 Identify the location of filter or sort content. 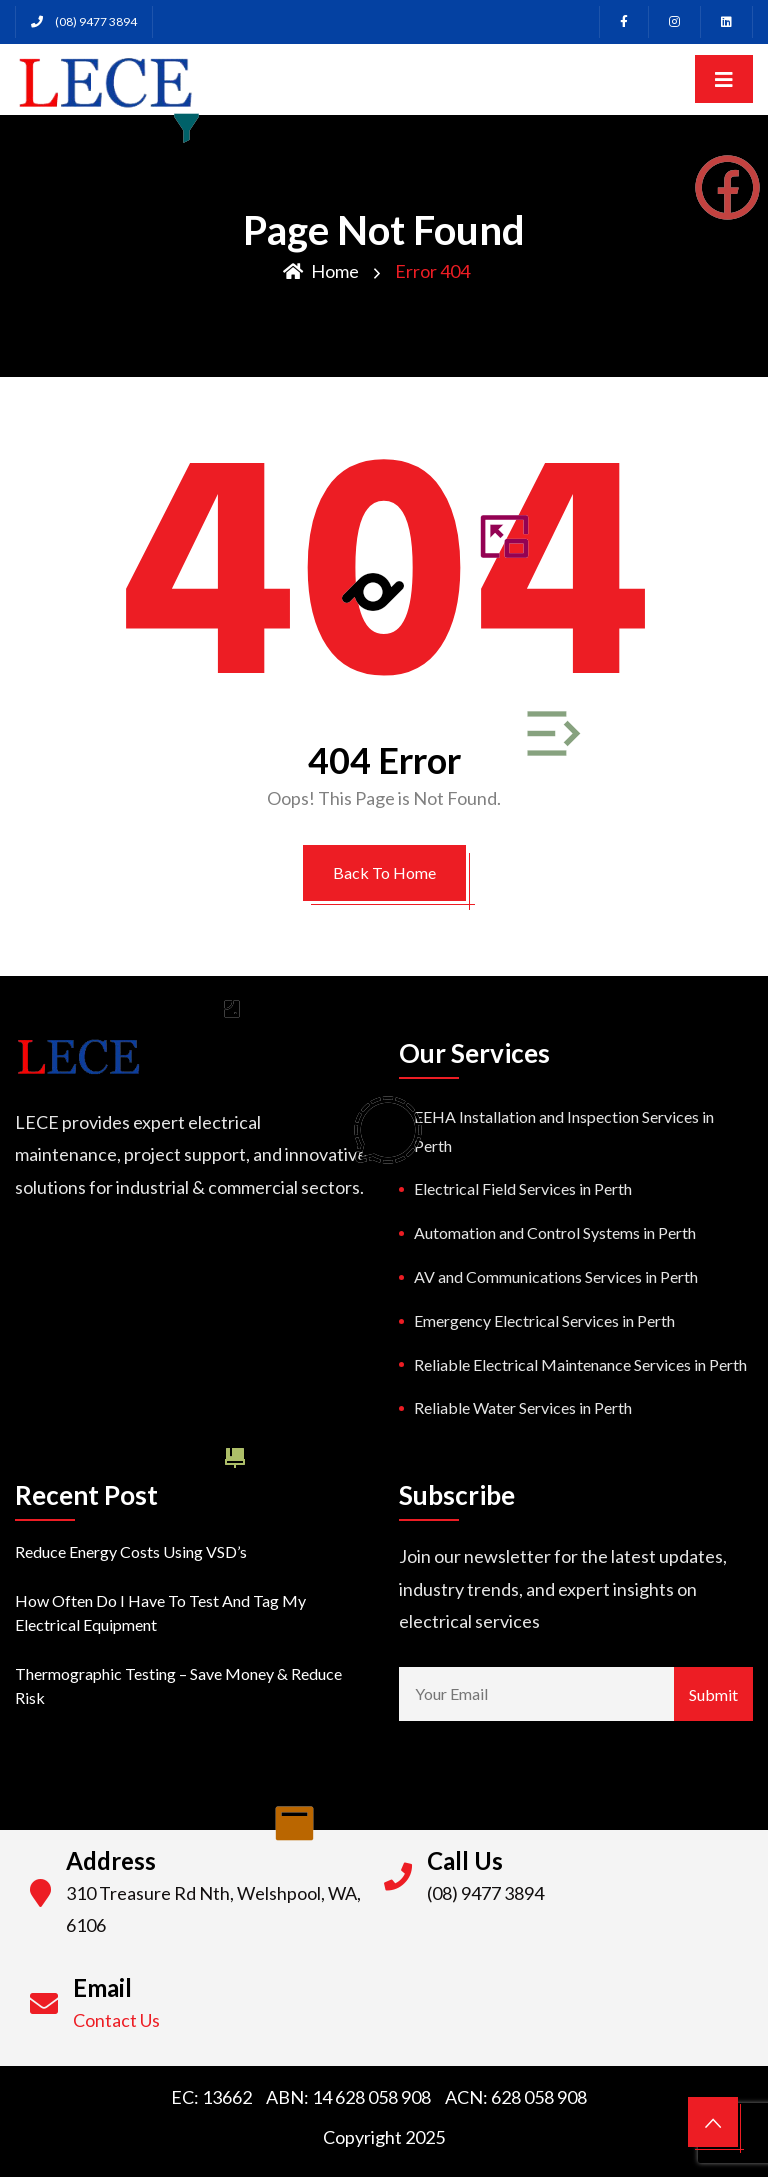
(186, 127).